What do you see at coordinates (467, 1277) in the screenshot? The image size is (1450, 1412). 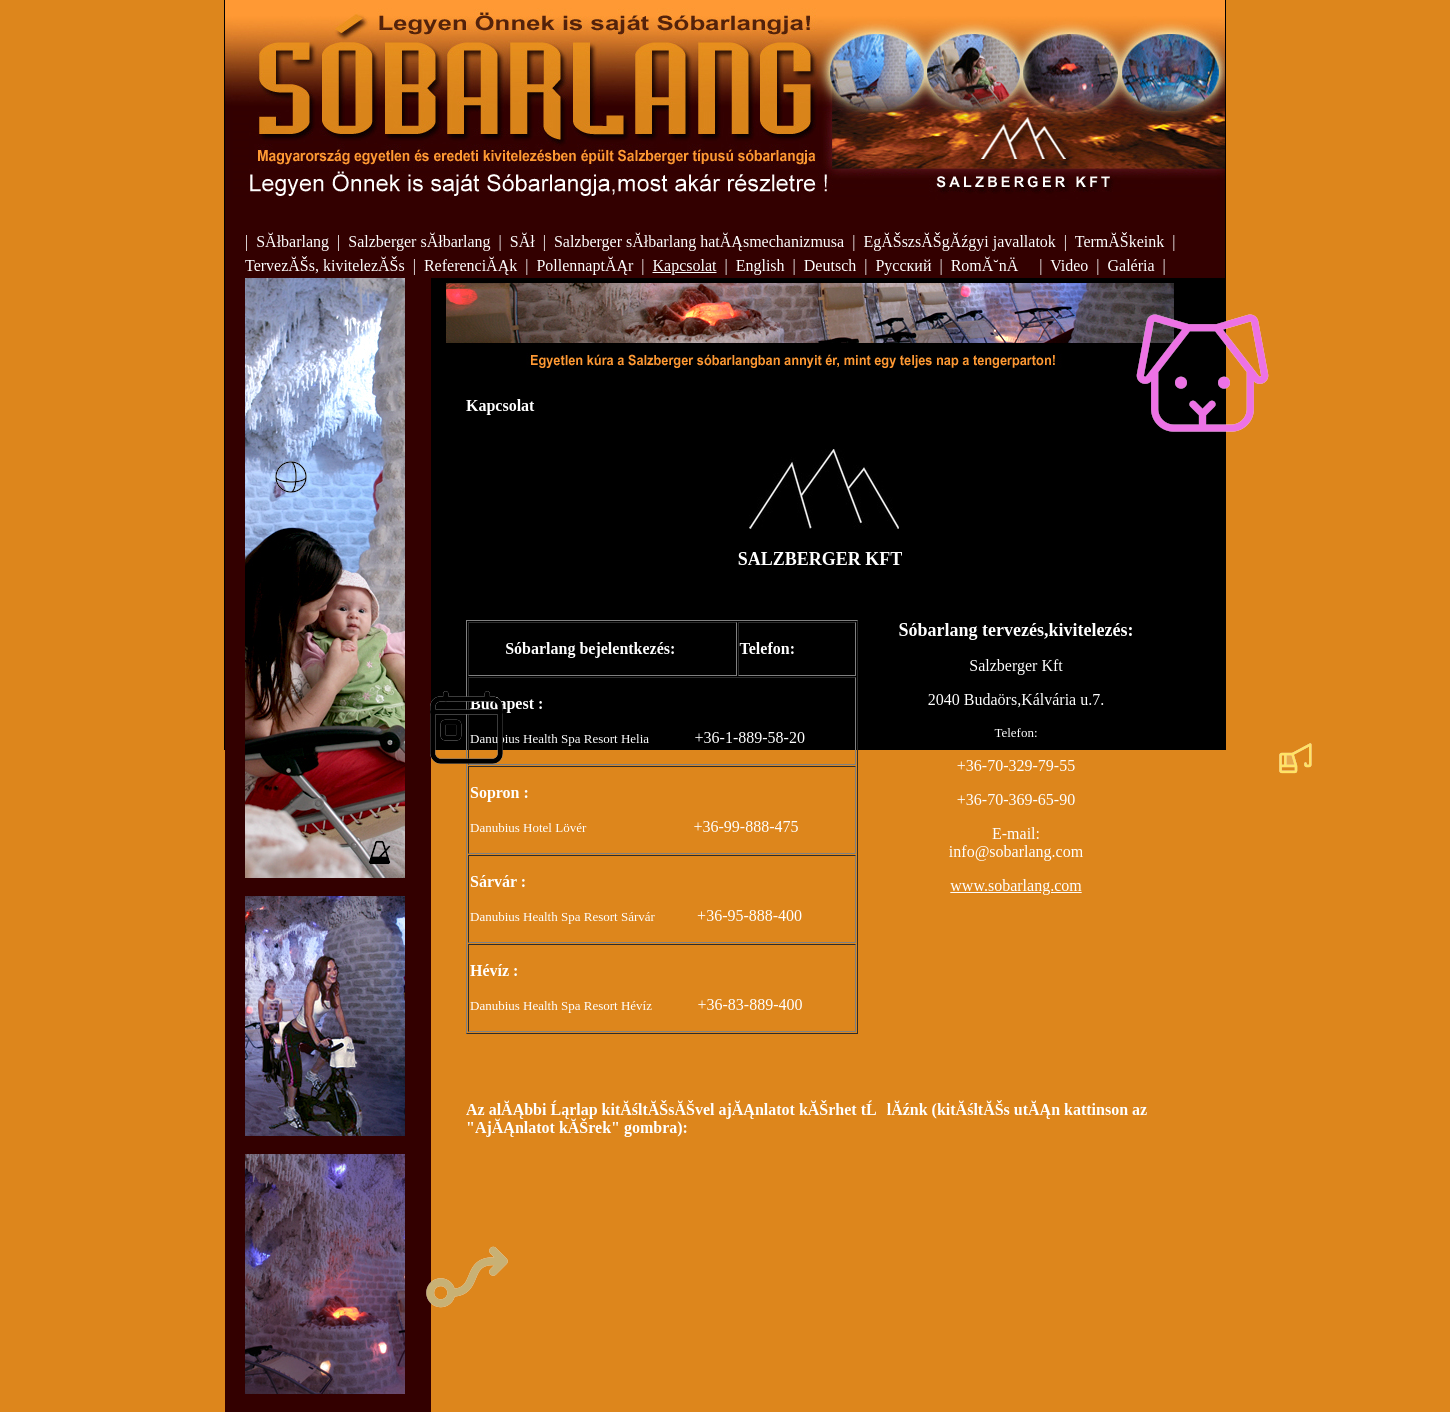 I see `navigate to the next step in a workflow` at bounding box center [467, 1277].